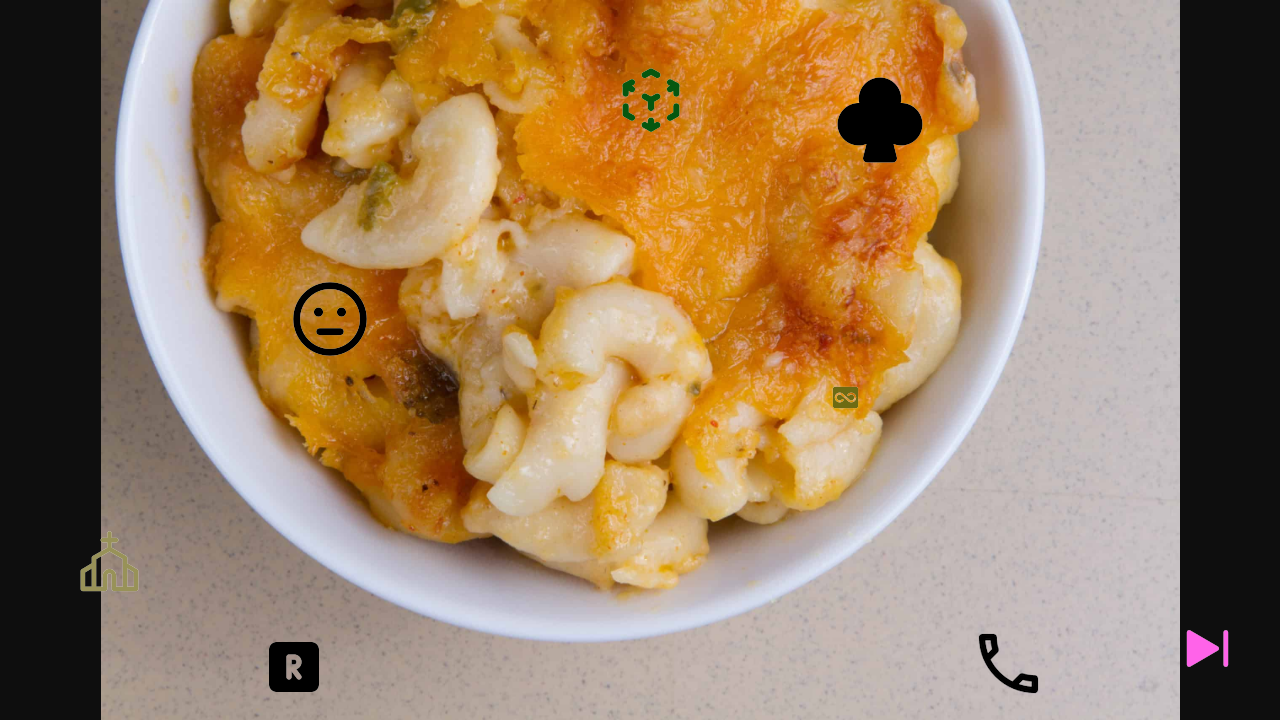 The height and width of the screenshot is (720, 1280). I want to click on indicates a rating or review section, so click(294, 667).